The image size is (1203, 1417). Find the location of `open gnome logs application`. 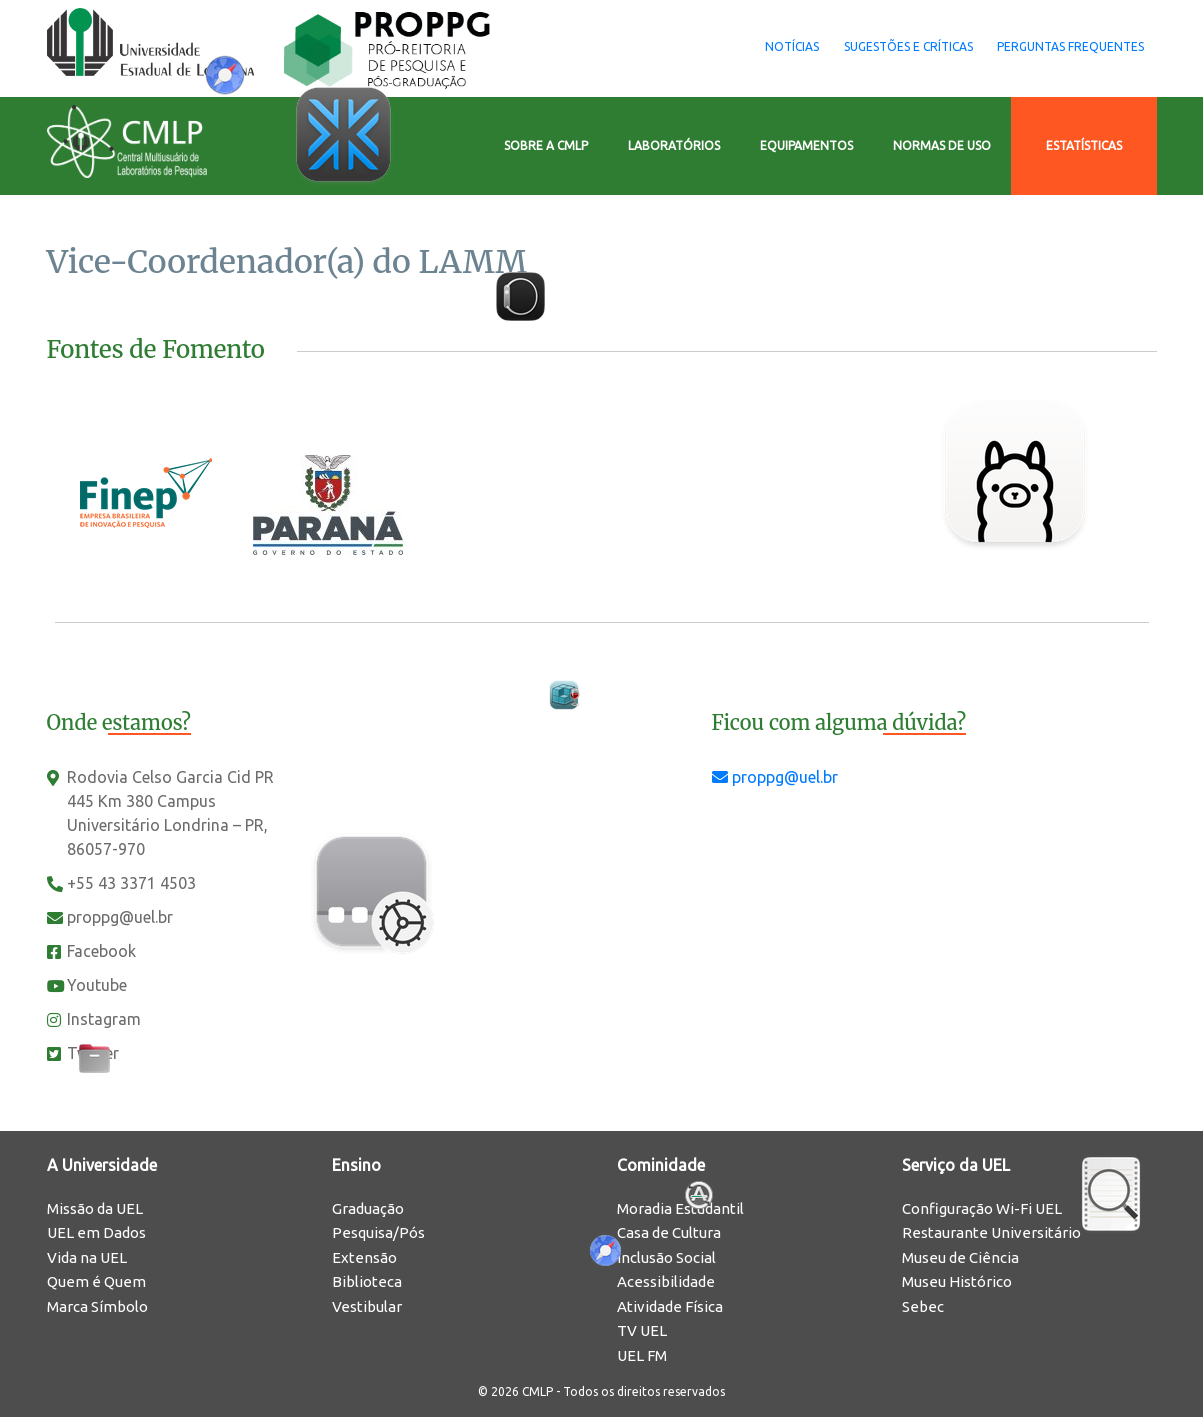

open gnome logs application is located at coordinates (1111, 1194).